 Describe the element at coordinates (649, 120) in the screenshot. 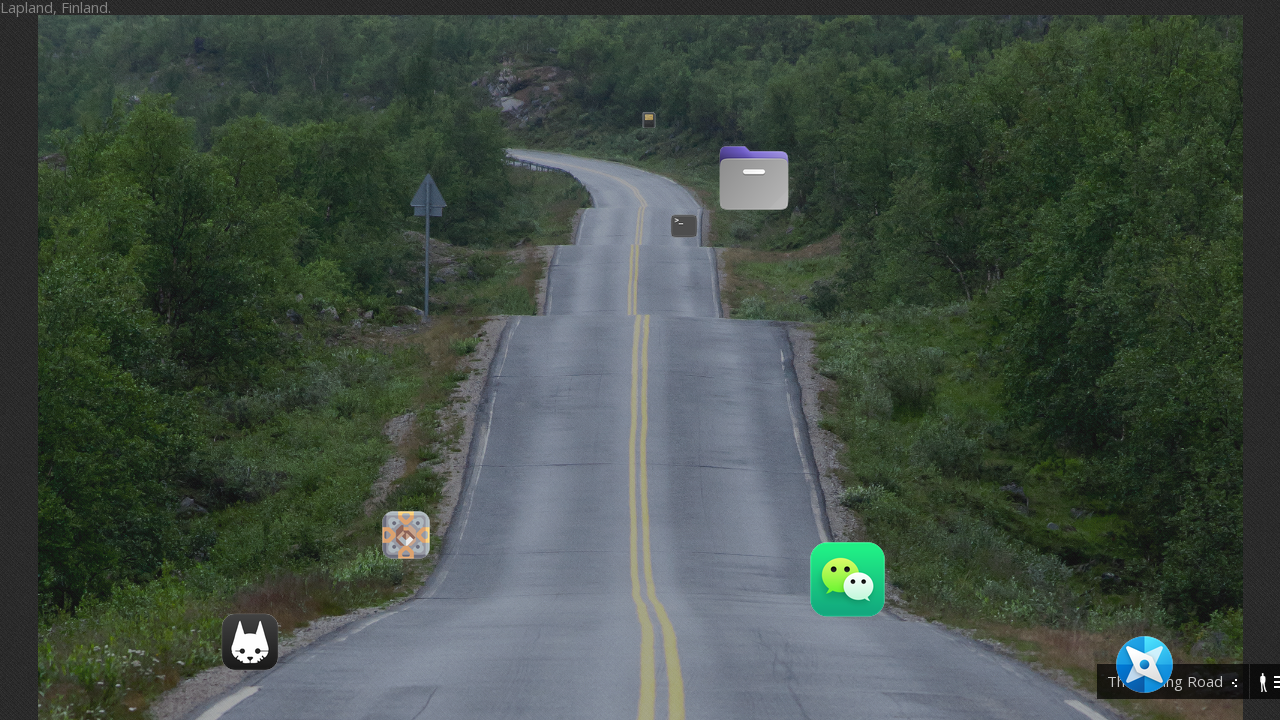

I see `access flash memory or SD card storage` at that location.